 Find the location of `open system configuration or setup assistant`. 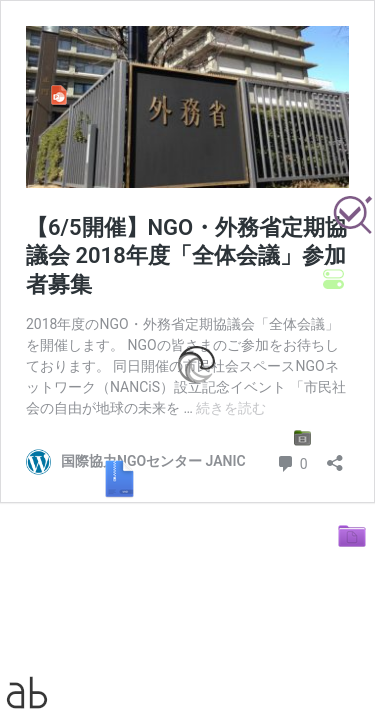

open system configuration or setup assistant is located at coordinates (353, 215).